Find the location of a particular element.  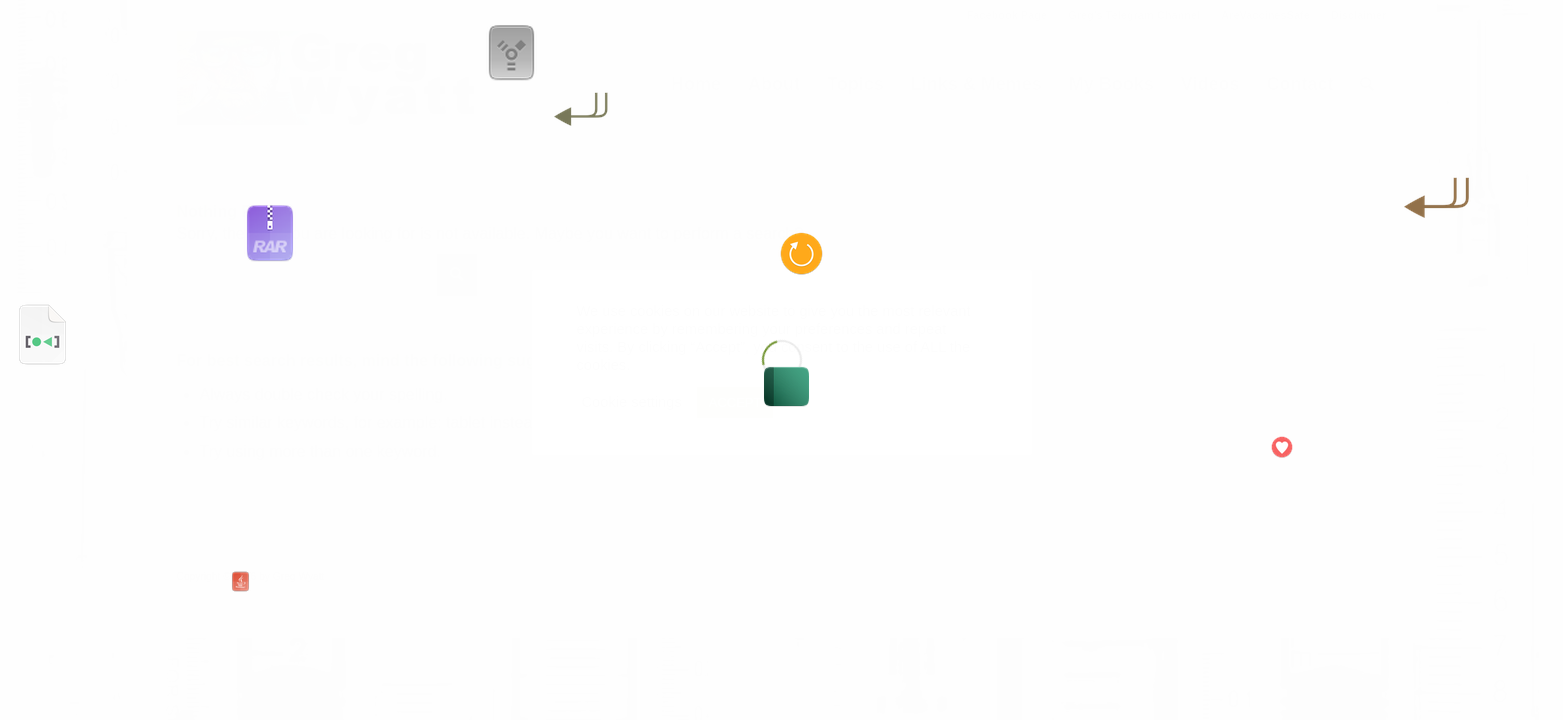

reply to all recipients of an email is located at coordinates (580, 109).